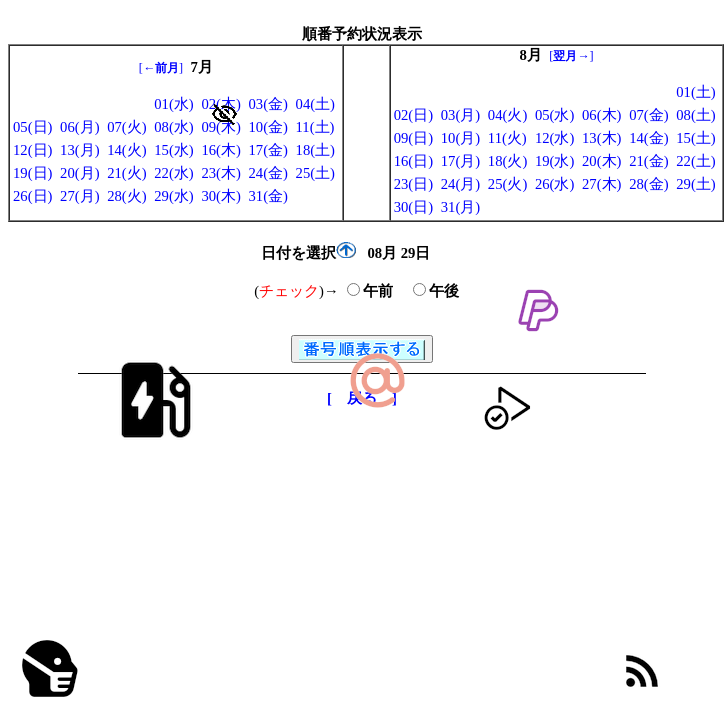 This screenshot has height=720, width=724. What do you see at coordinates (224, 114) in the screenshot?
I see `hide password or sensitive content` at bounding box center [224, 114].